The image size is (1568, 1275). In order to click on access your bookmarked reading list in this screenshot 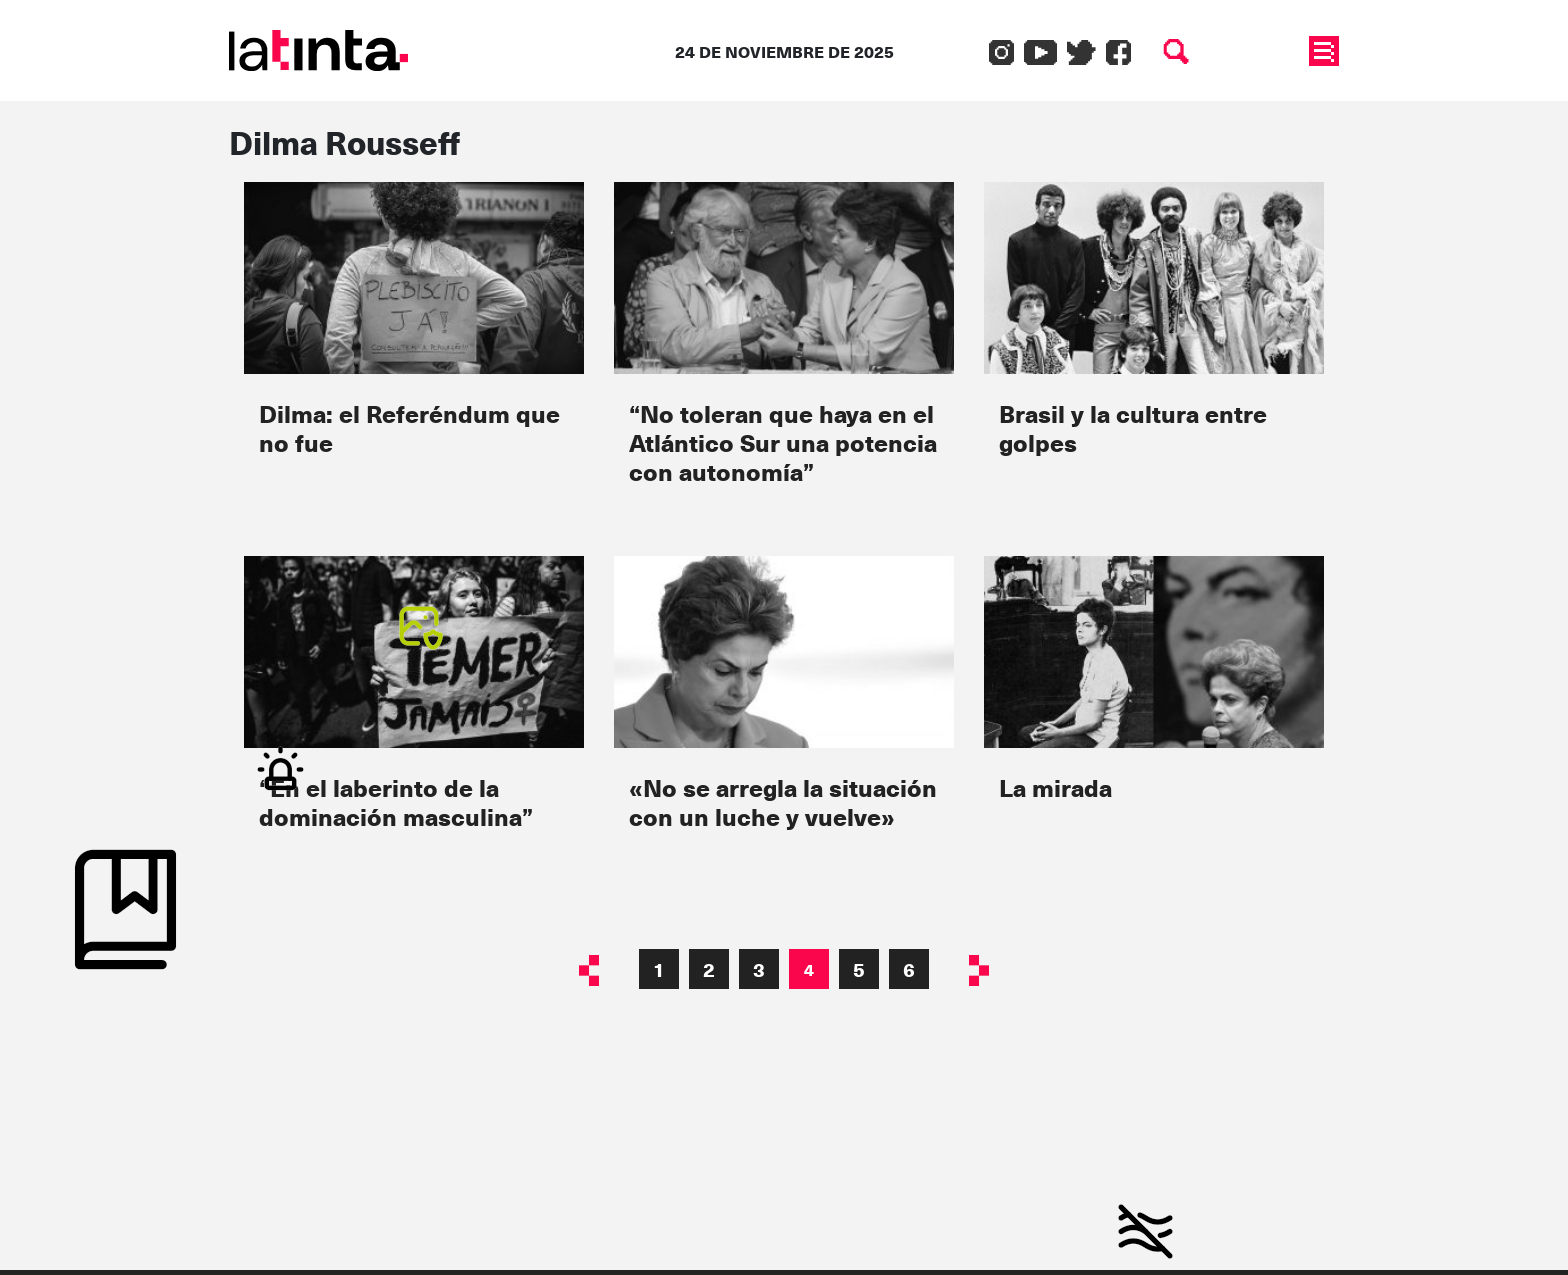, I will do `click(125, 909)`.